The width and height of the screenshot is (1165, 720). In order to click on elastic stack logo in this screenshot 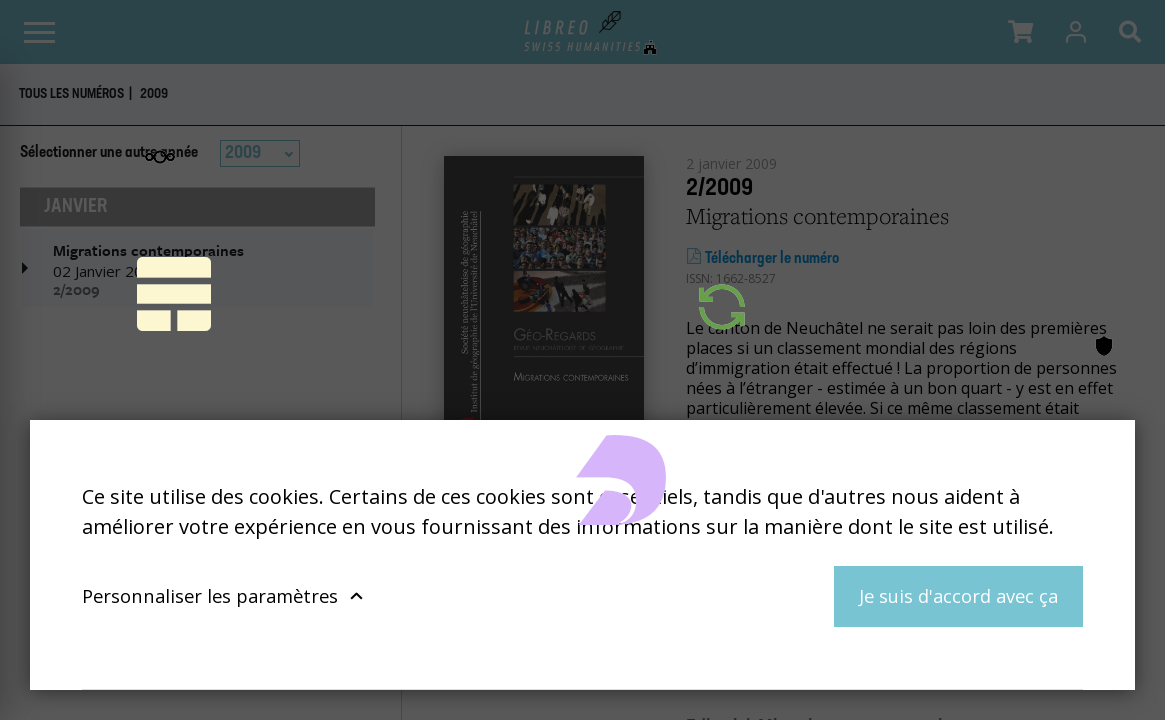, I will do `click(174, 294)`.